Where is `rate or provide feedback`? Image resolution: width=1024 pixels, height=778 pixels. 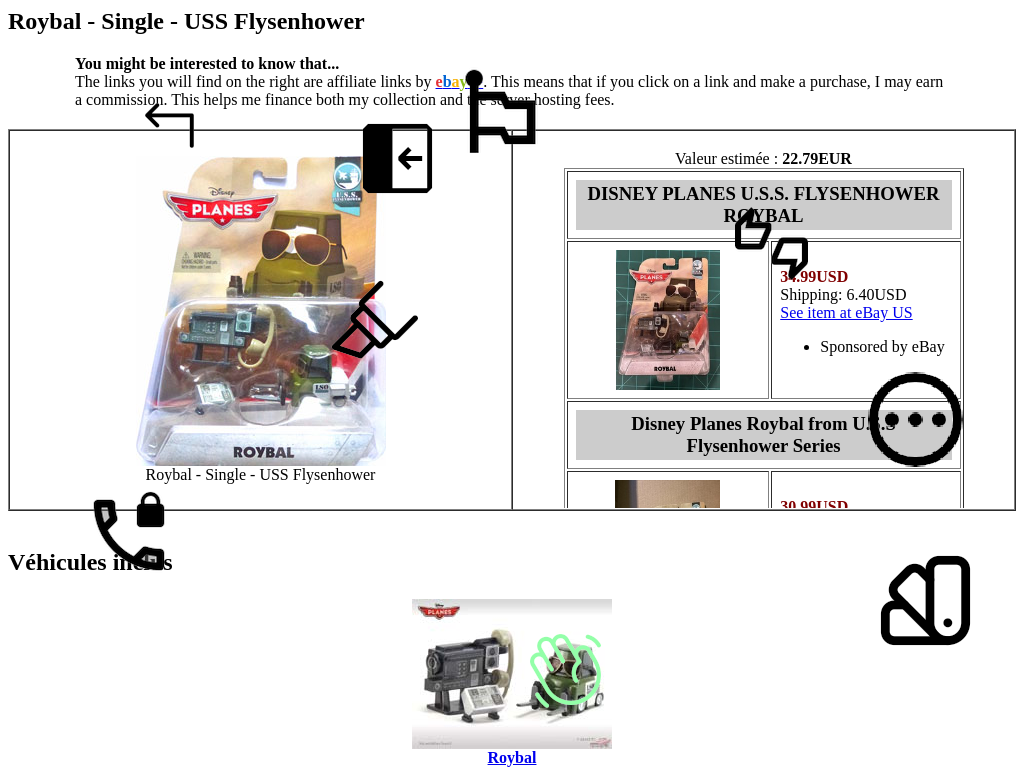 rate or provide feedback is located at coordinates (771, 243).